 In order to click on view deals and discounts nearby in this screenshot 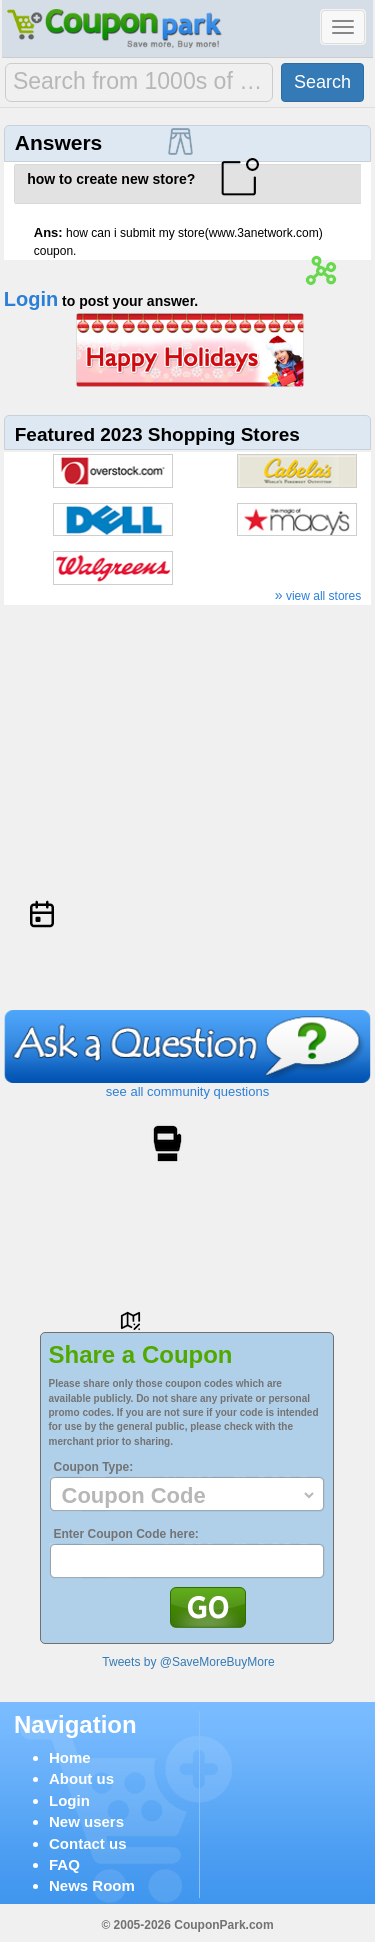, I will do `click(130, 1320)`.